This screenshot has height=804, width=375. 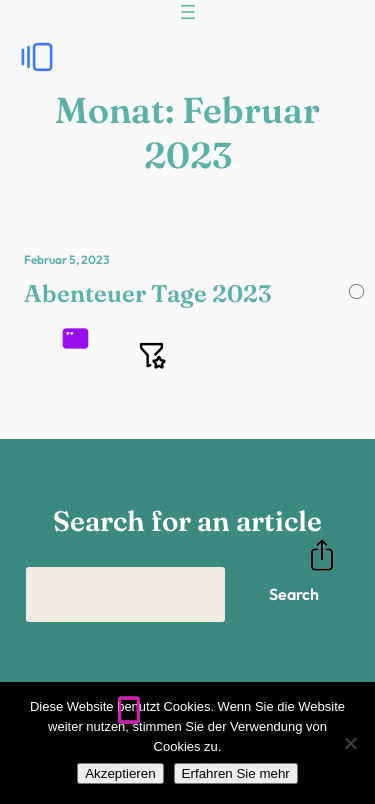 I want to click on switch to single column layout, so click(x=129, y=710).